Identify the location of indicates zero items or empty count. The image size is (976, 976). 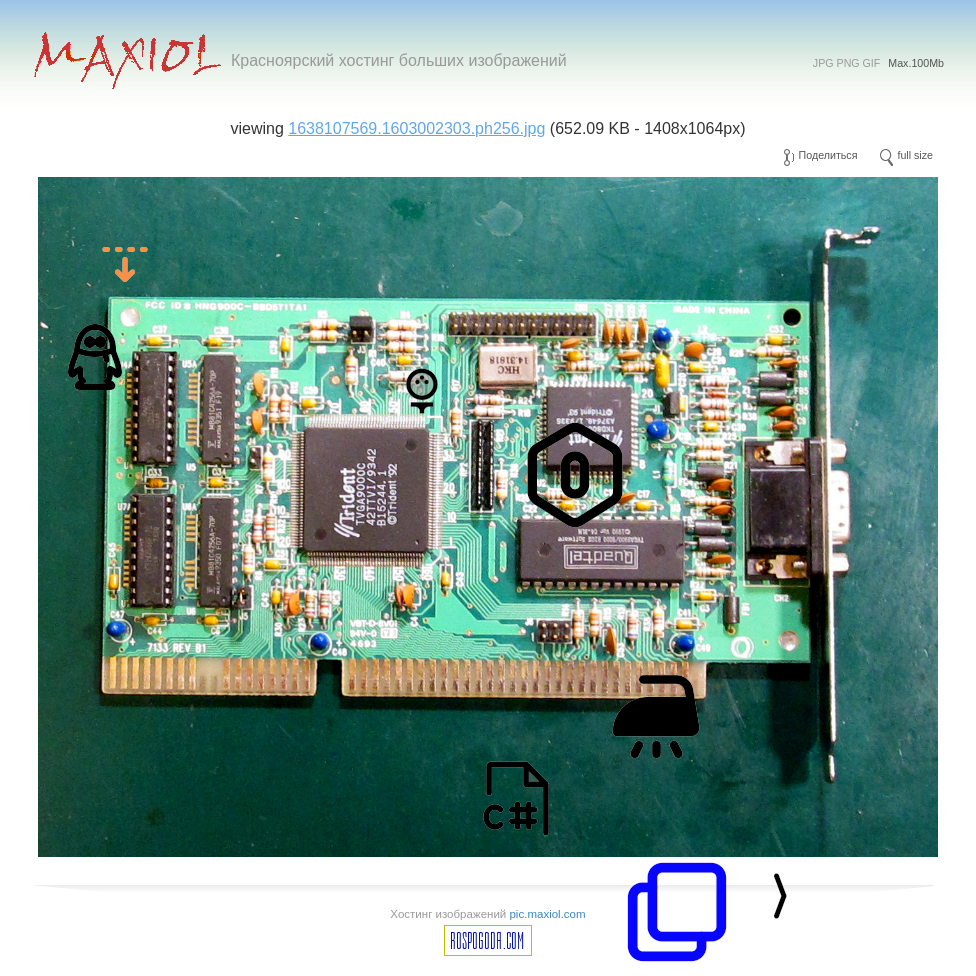
(575, 475).